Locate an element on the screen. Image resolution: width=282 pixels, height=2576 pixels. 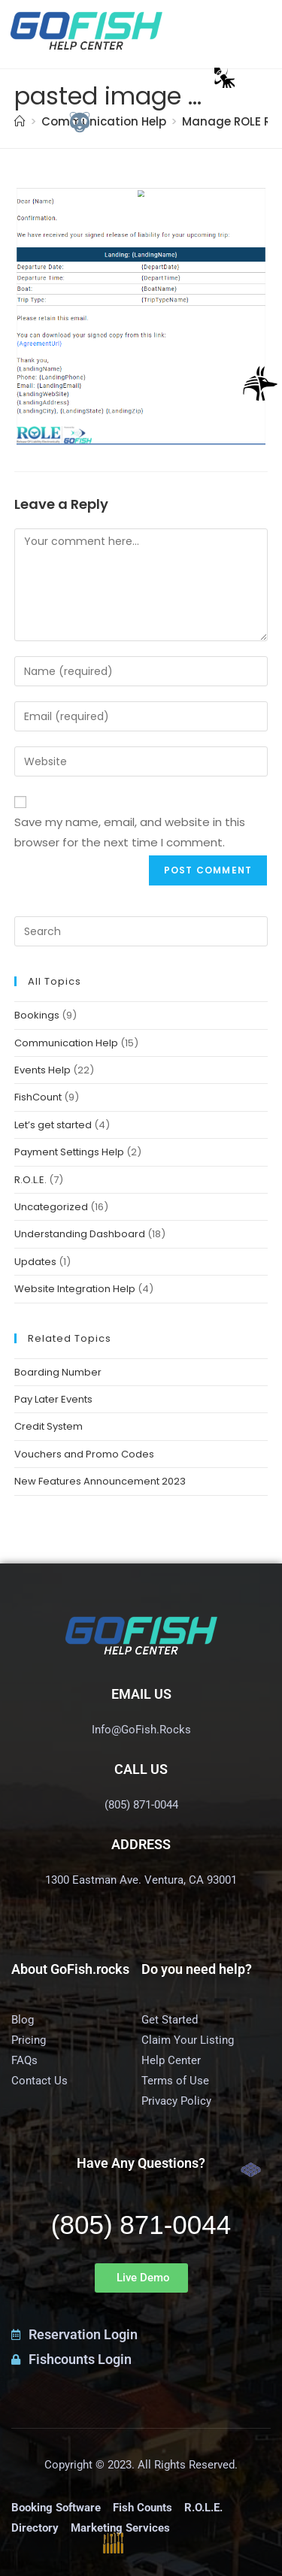
select or place a platform tile is located at coordinates (250, 2169).